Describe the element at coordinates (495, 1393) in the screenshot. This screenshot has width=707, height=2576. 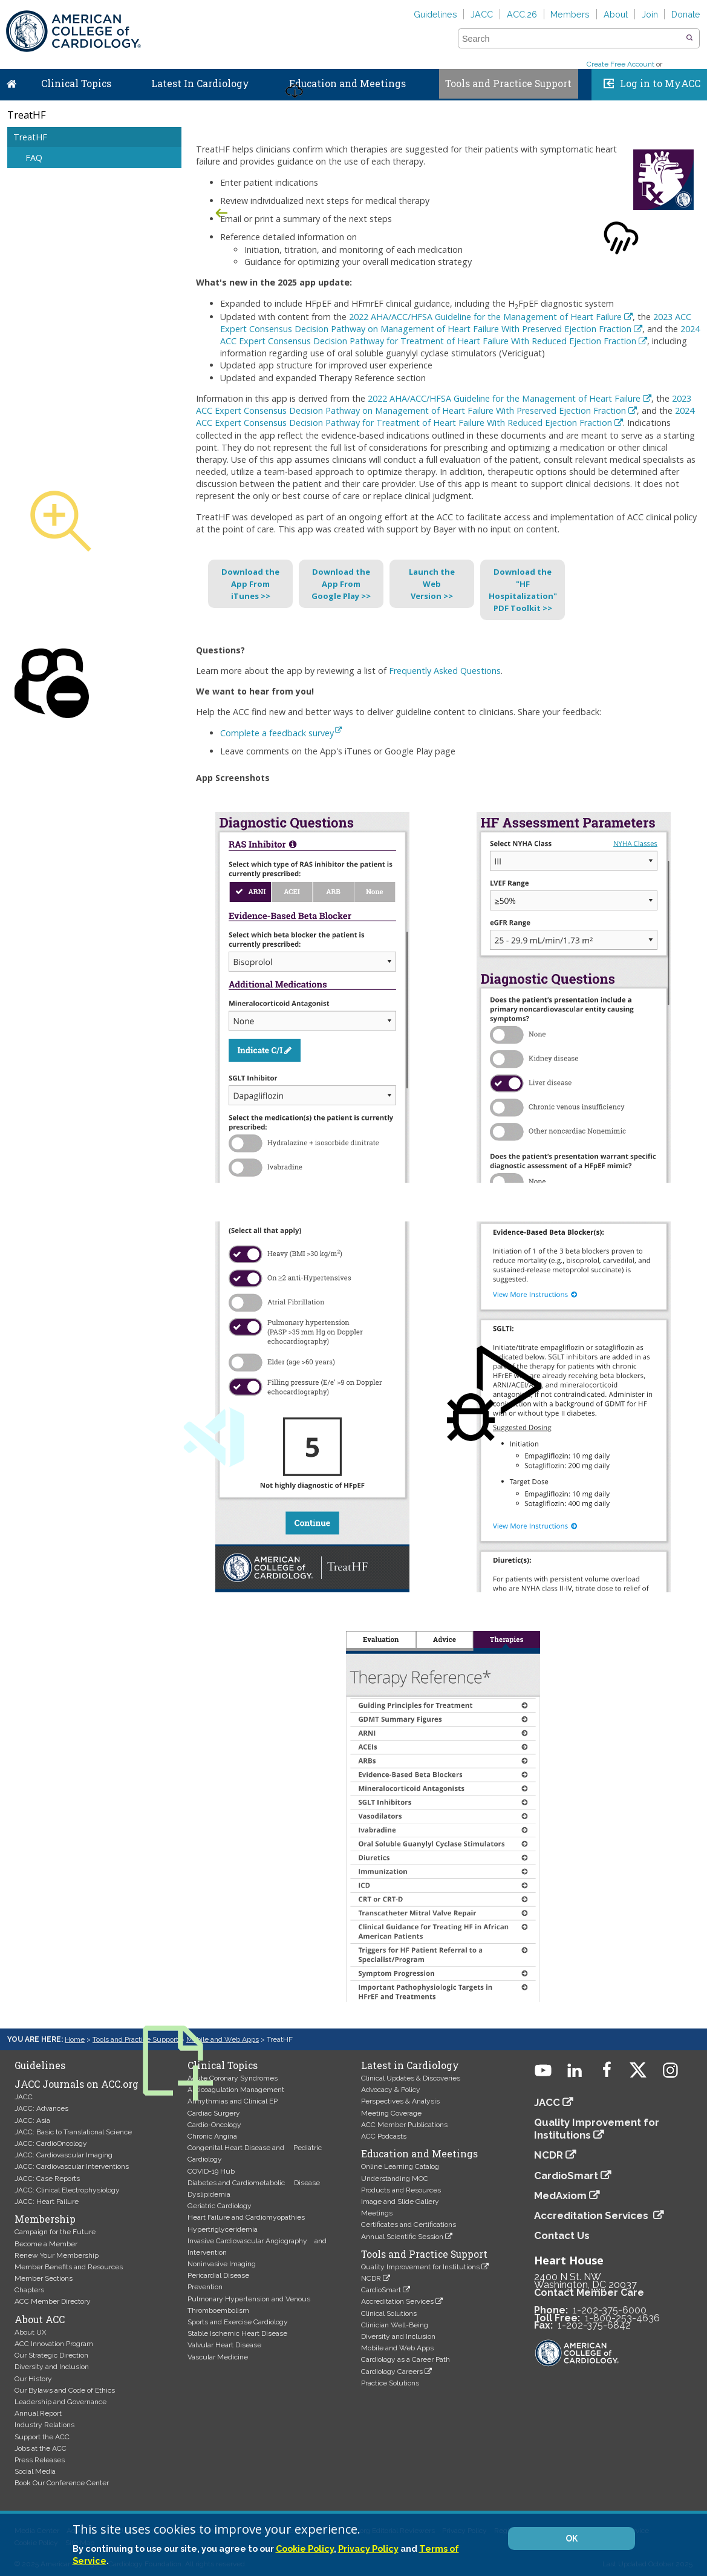
I see `start debugging session` at that location.